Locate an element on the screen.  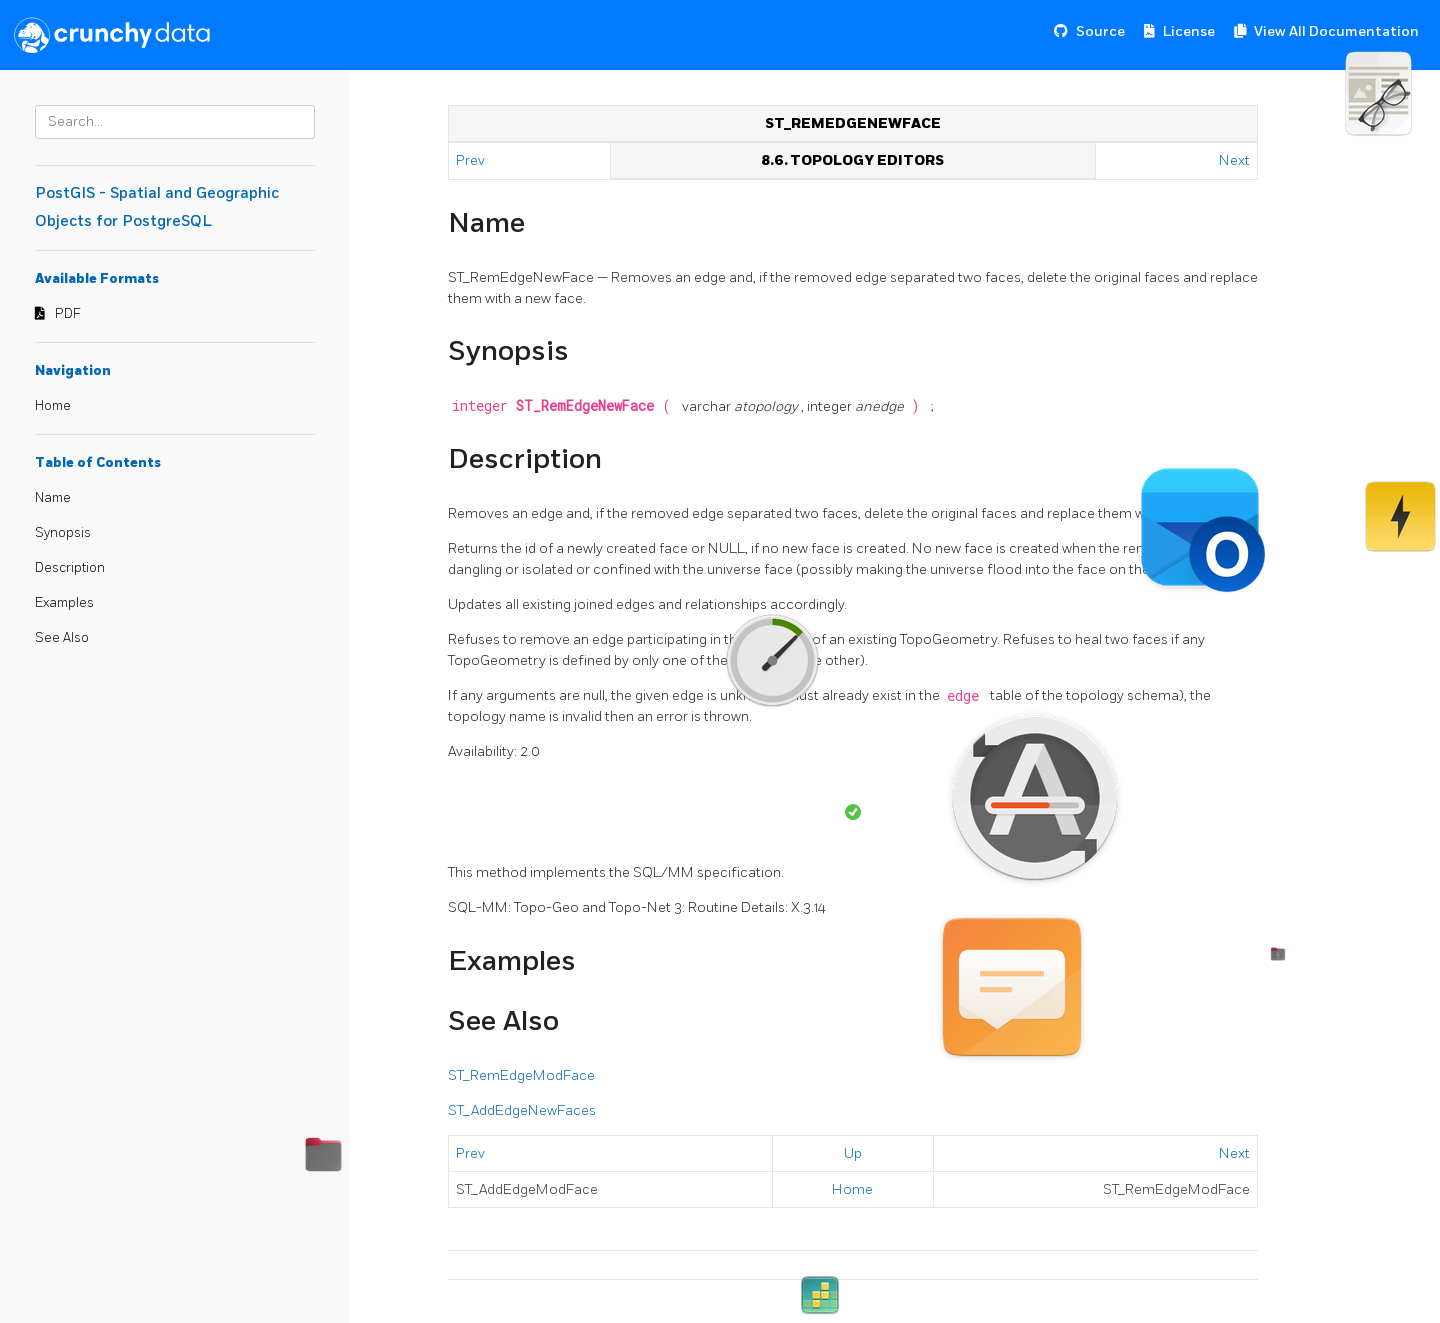
open your downloads folder is located at coordinates (1278, 954).